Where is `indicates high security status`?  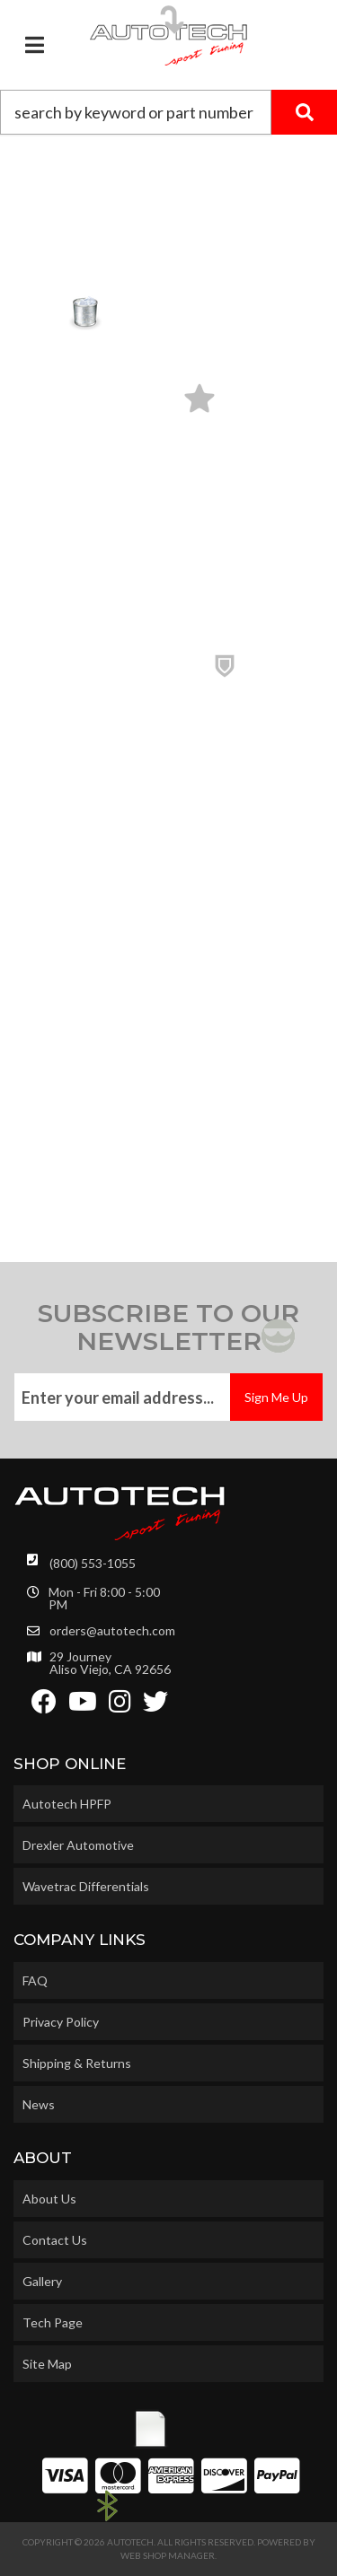 indicates high security status is located at coordinates (225, 666).